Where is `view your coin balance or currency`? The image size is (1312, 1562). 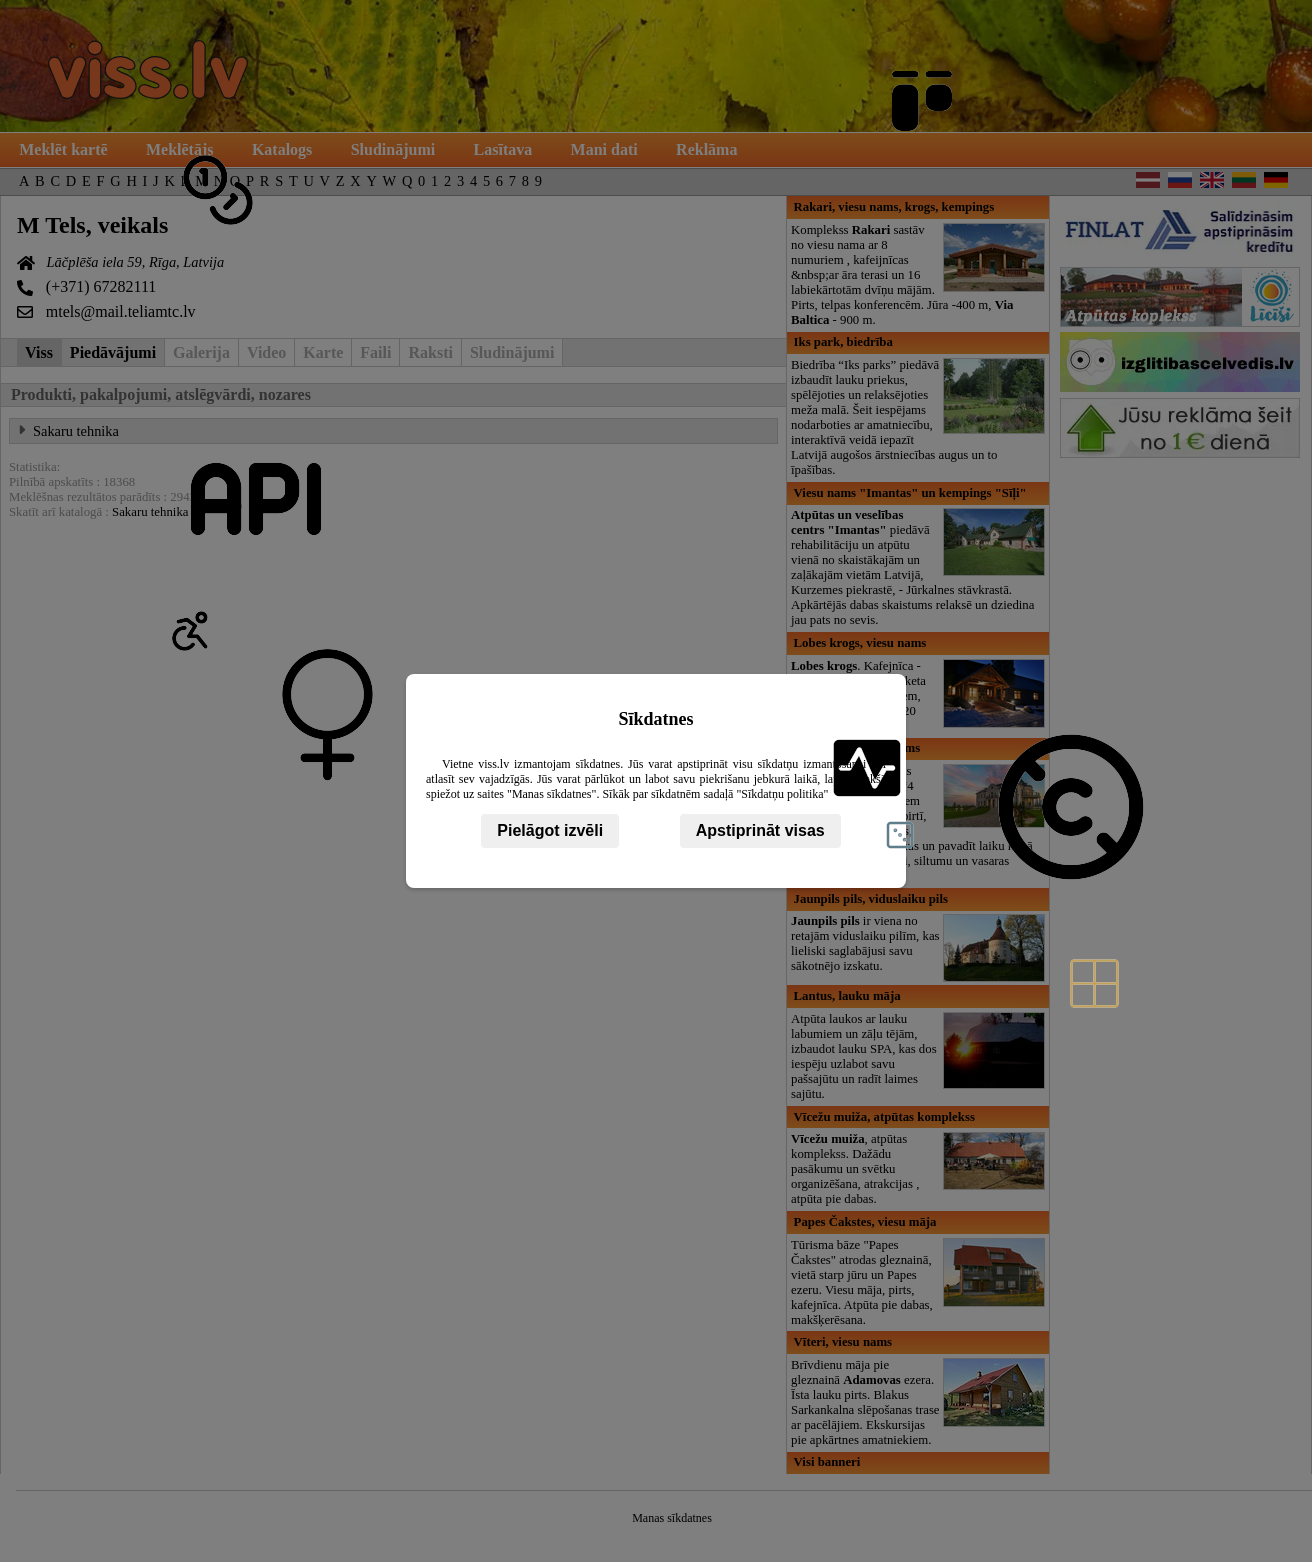
view your coin balance or currency is located at coordinates (218, 190).